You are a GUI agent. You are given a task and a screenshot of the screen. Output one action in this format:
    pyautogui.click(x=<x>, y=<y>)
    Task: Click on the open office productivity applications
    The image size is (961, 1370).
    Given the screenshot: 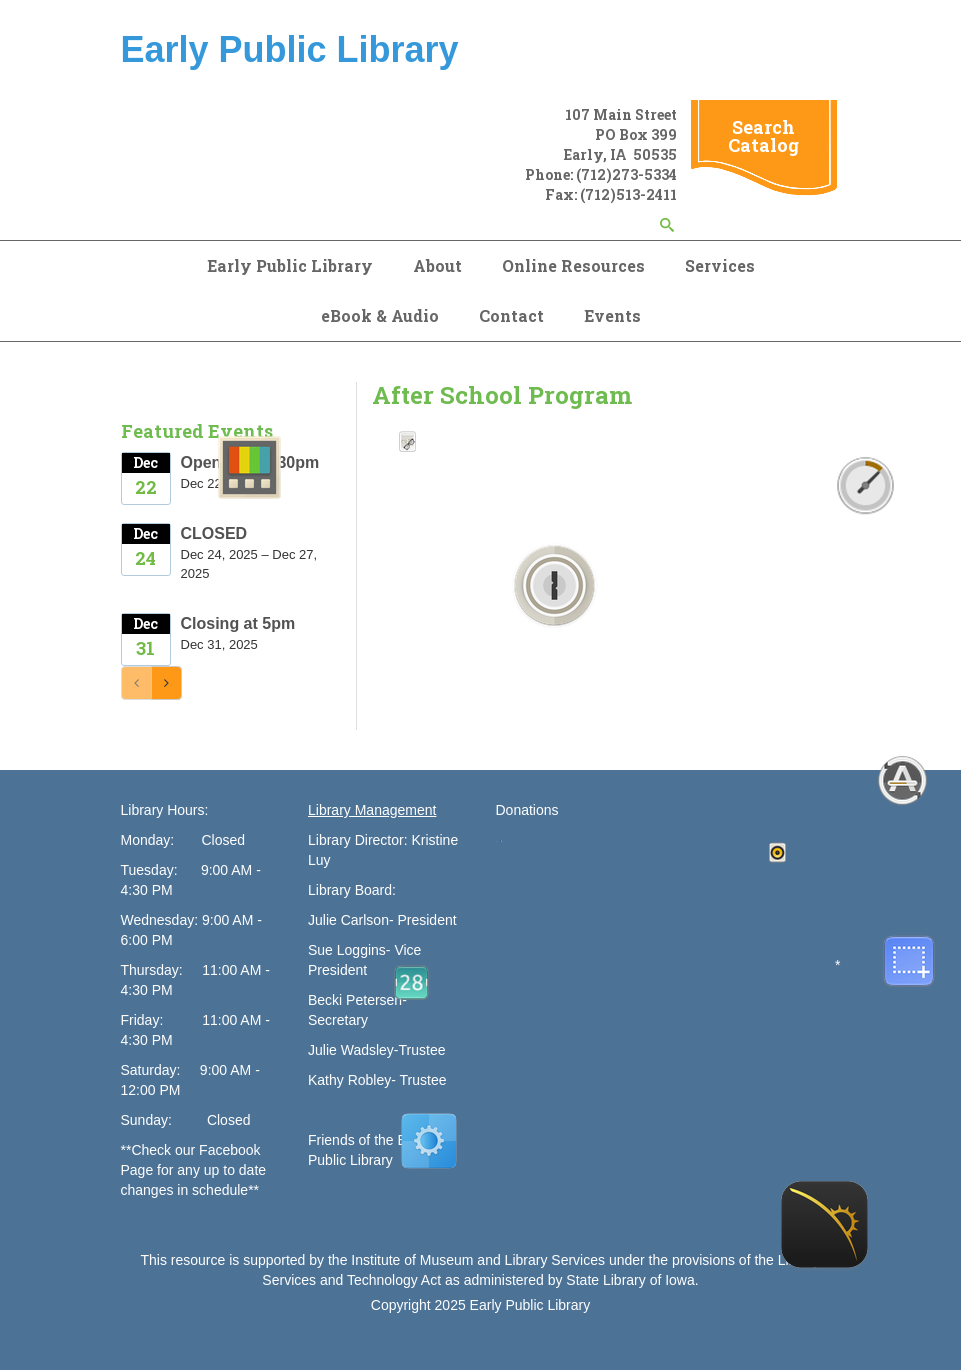 What is the action you would take?
    pyautogui.click(x=407, y=441)
    